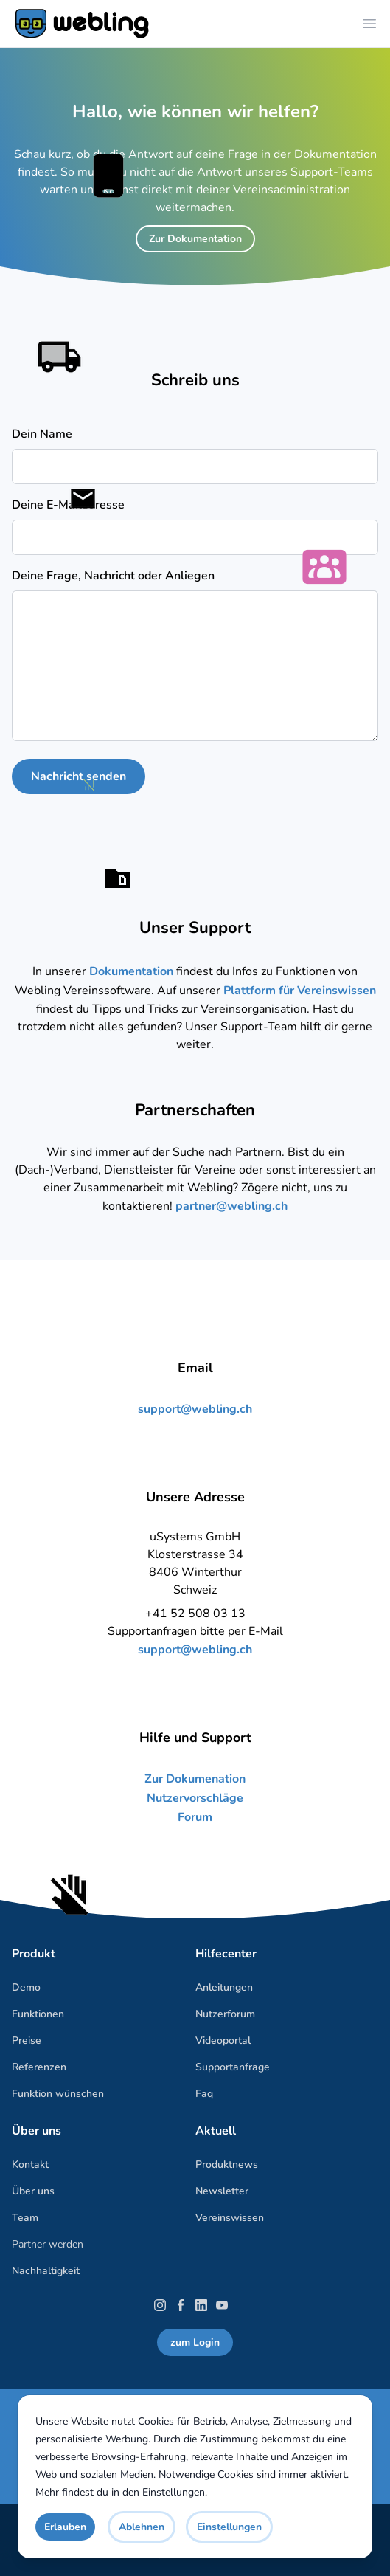 The image size is (390, 2576). Describe the element at coordinates (324, 567) in the screenshot. I see `view team or group members` at that location.